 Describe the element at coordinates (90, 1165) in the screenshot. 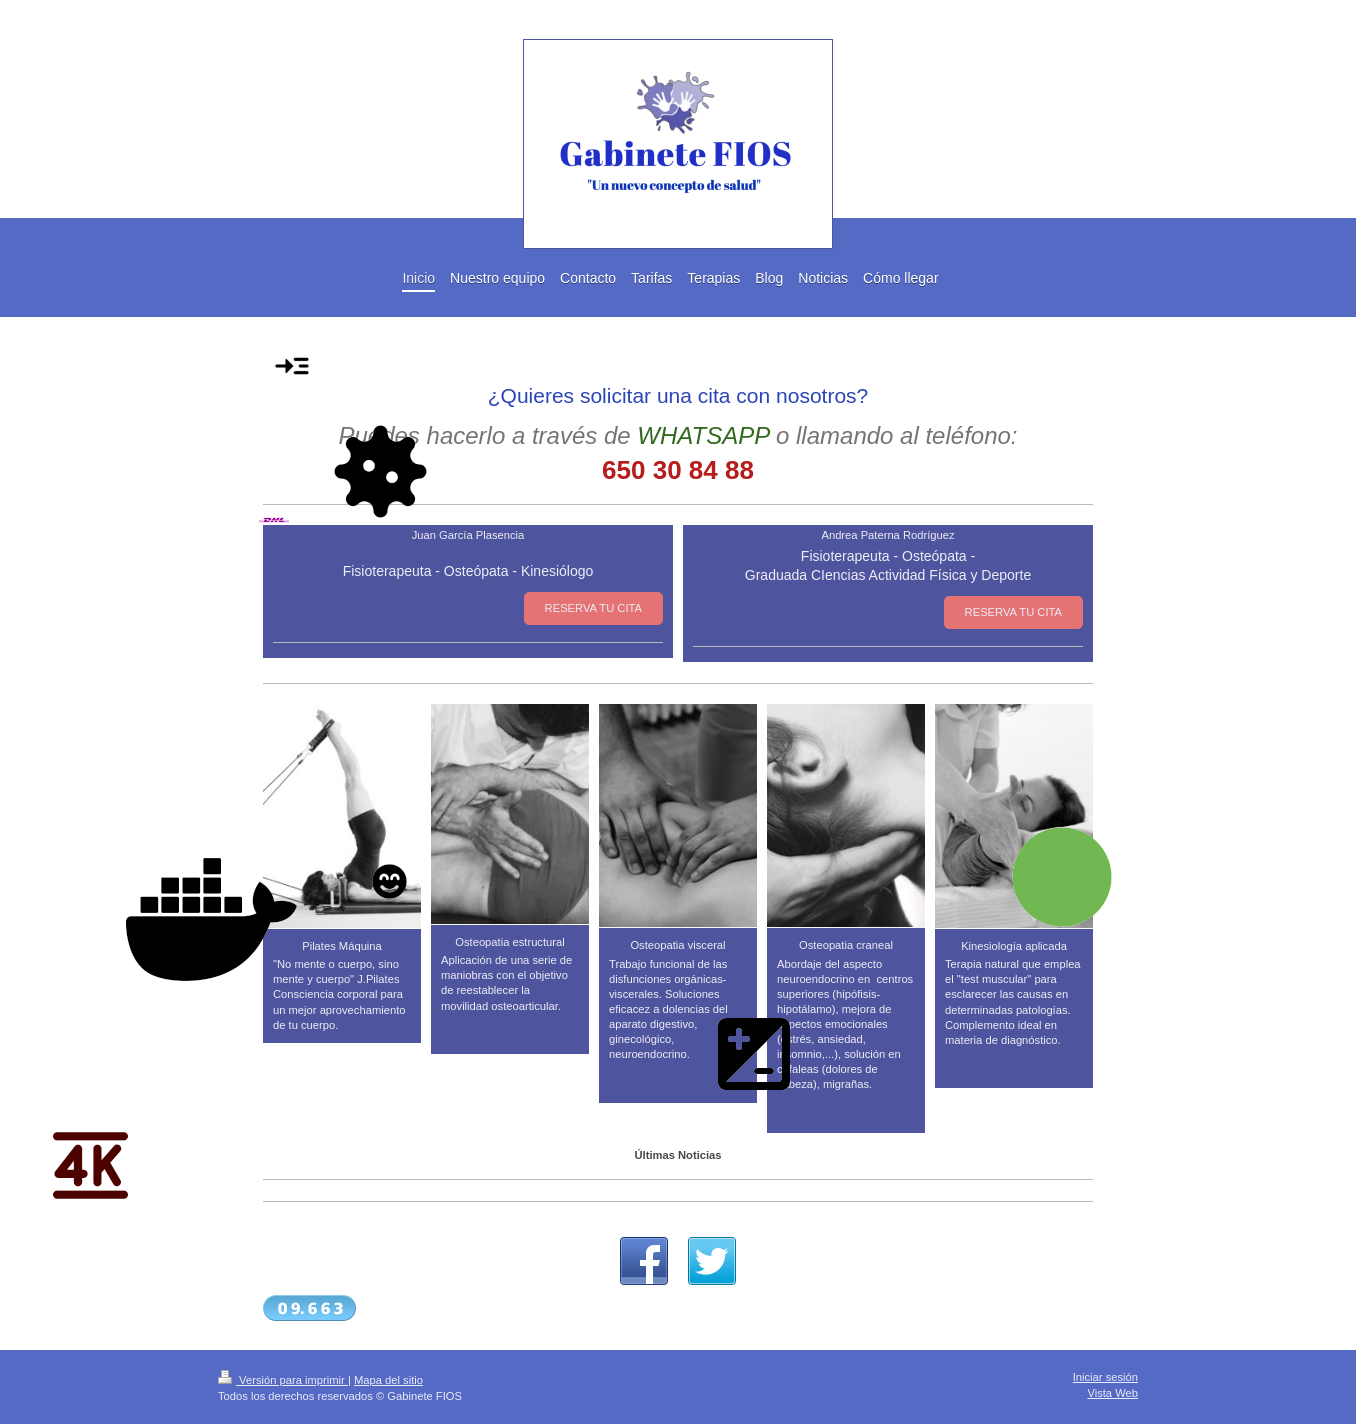

I see `indicates 4K video resolution available` at that location.